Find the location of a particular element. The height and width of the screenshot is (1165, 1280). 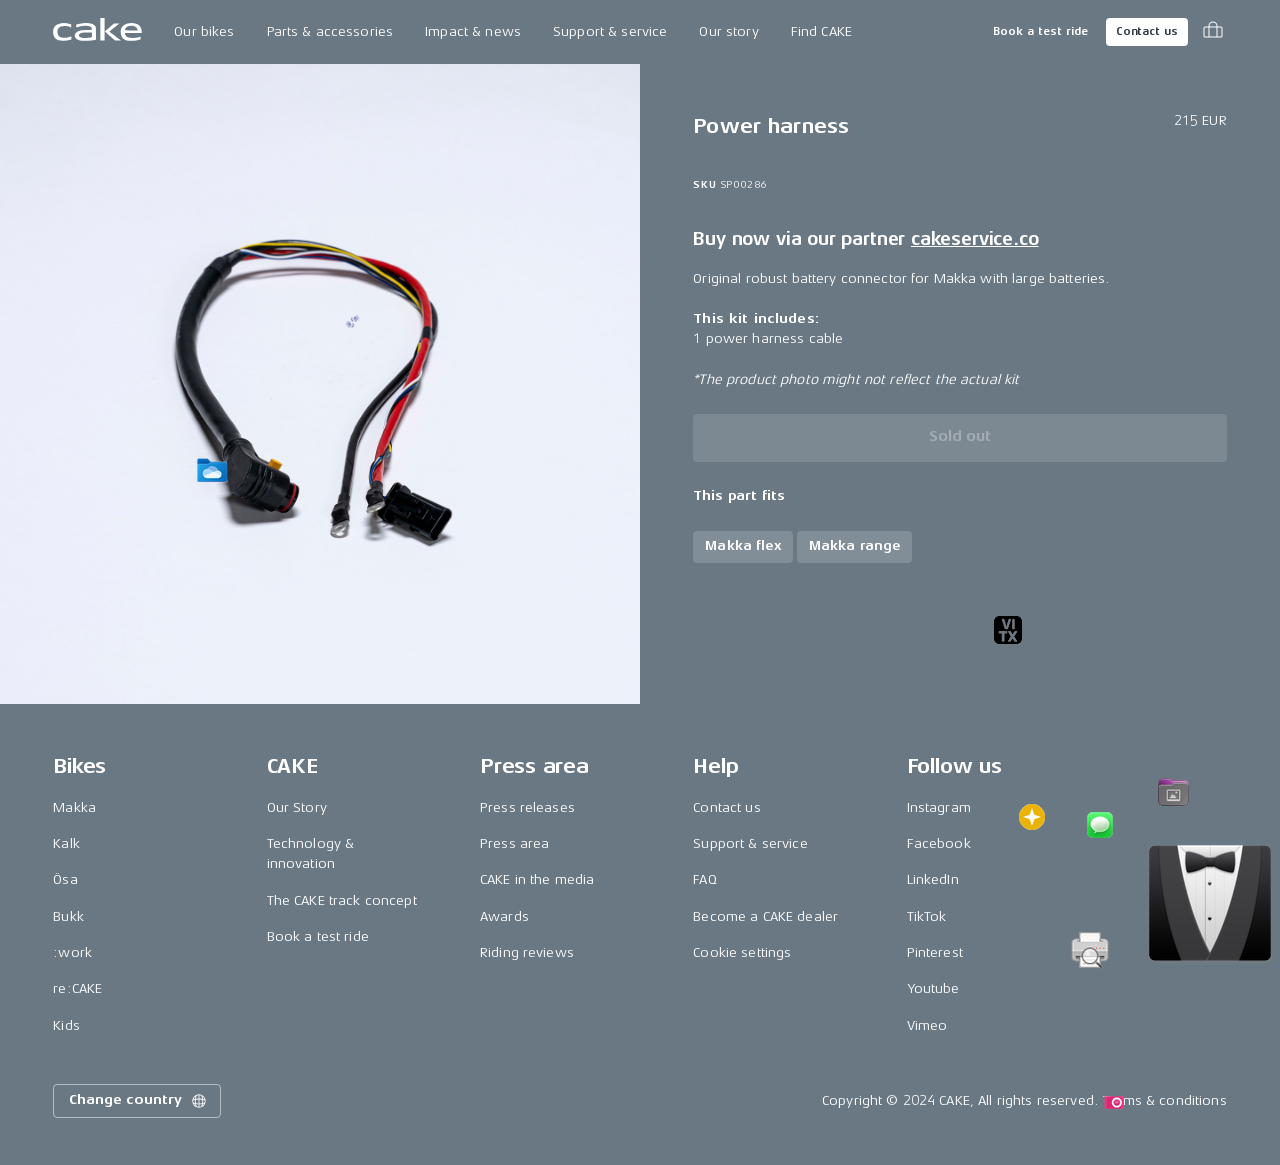

share content via messages is located at coordinates (1100, 825).